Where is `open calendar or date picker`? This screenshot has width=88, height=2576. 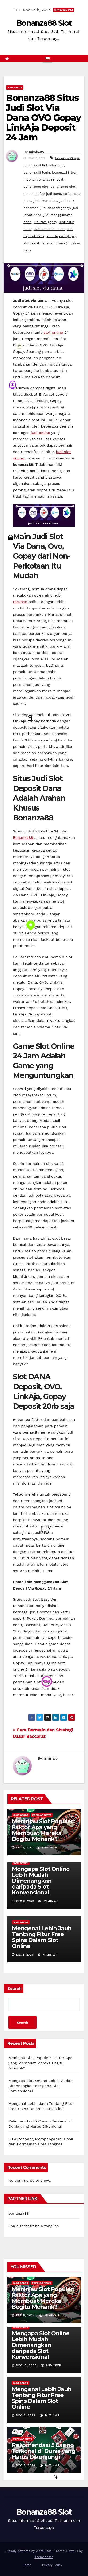 open calendar or date picker is located at coordinates (11, 538).